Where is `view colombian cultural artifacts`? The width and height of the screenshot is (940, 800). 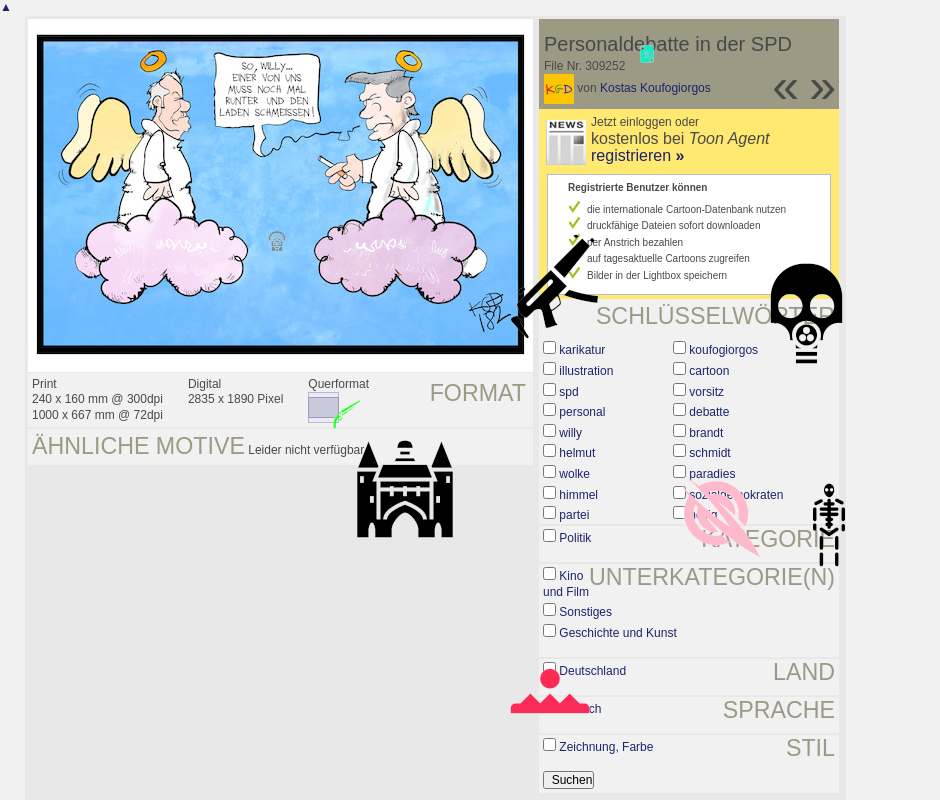 view colombian cultural artifacts is located at coordinates (277, 241).